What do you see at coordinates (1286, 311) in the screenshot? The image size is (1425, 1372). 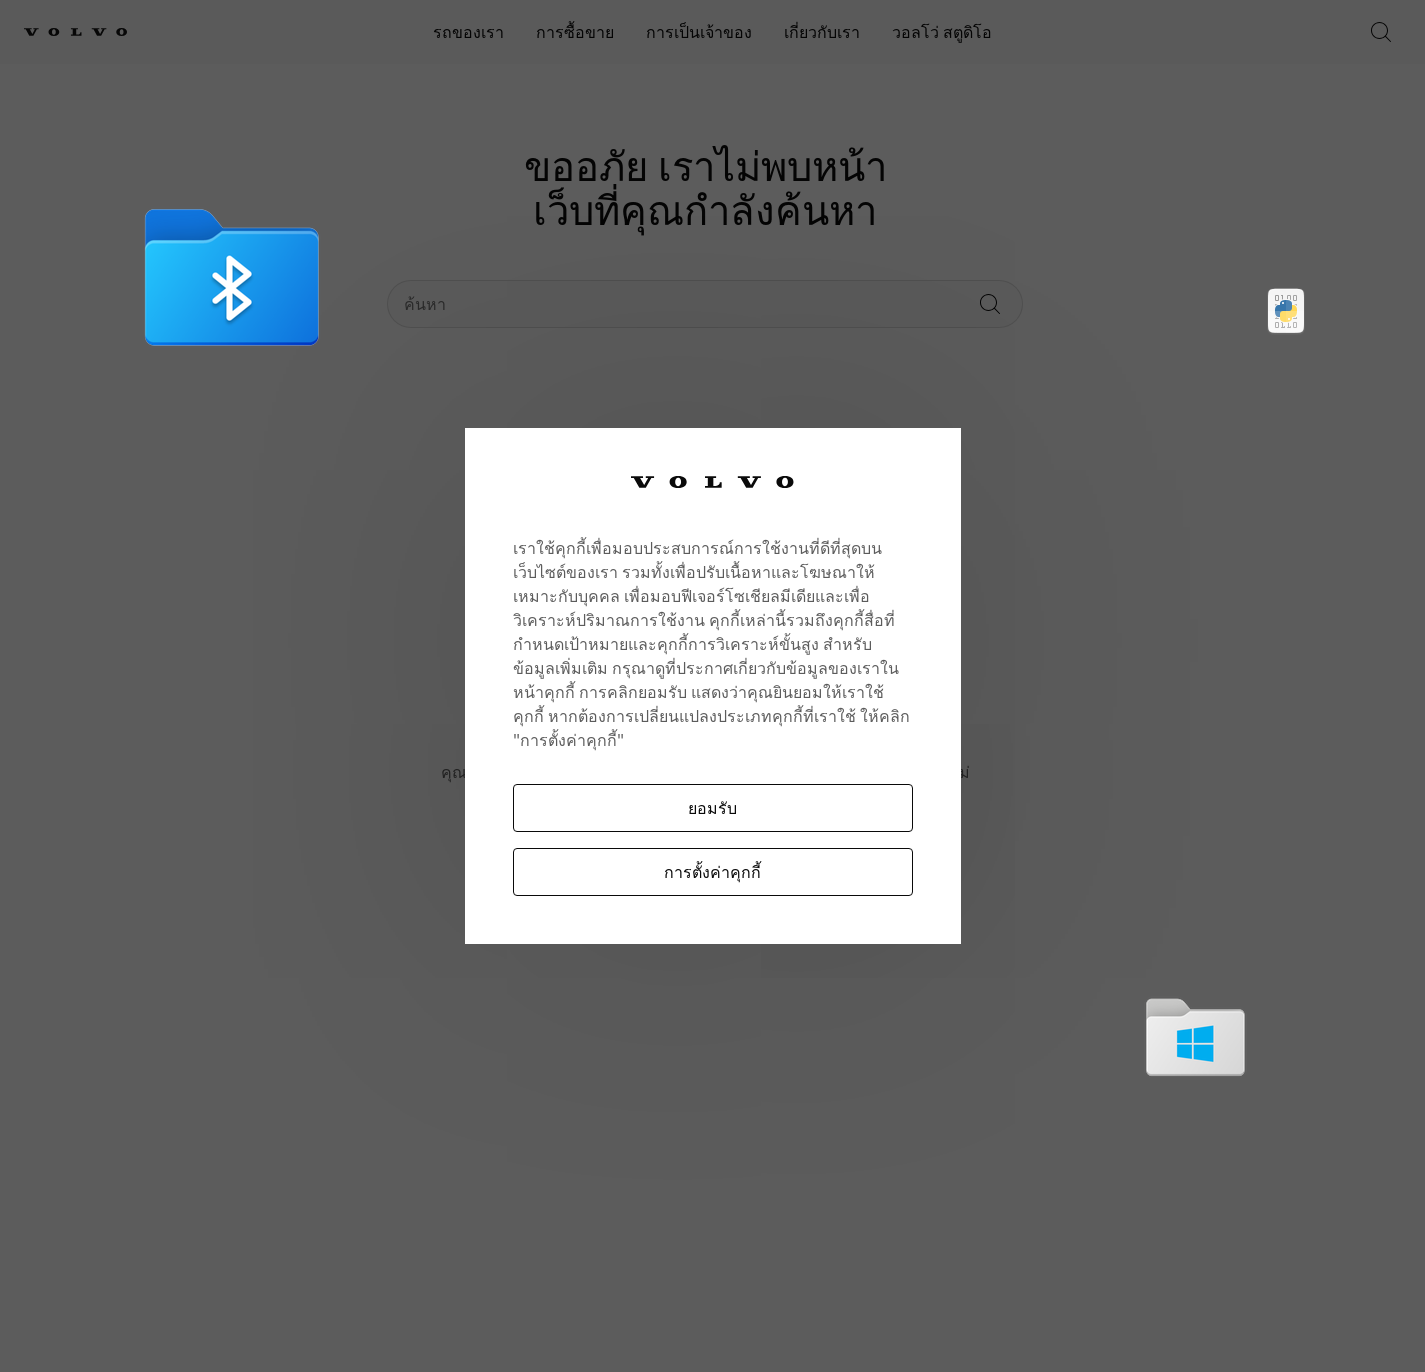 I see `python bytecode file (.pyc)` at bounding box center [1286, 311].